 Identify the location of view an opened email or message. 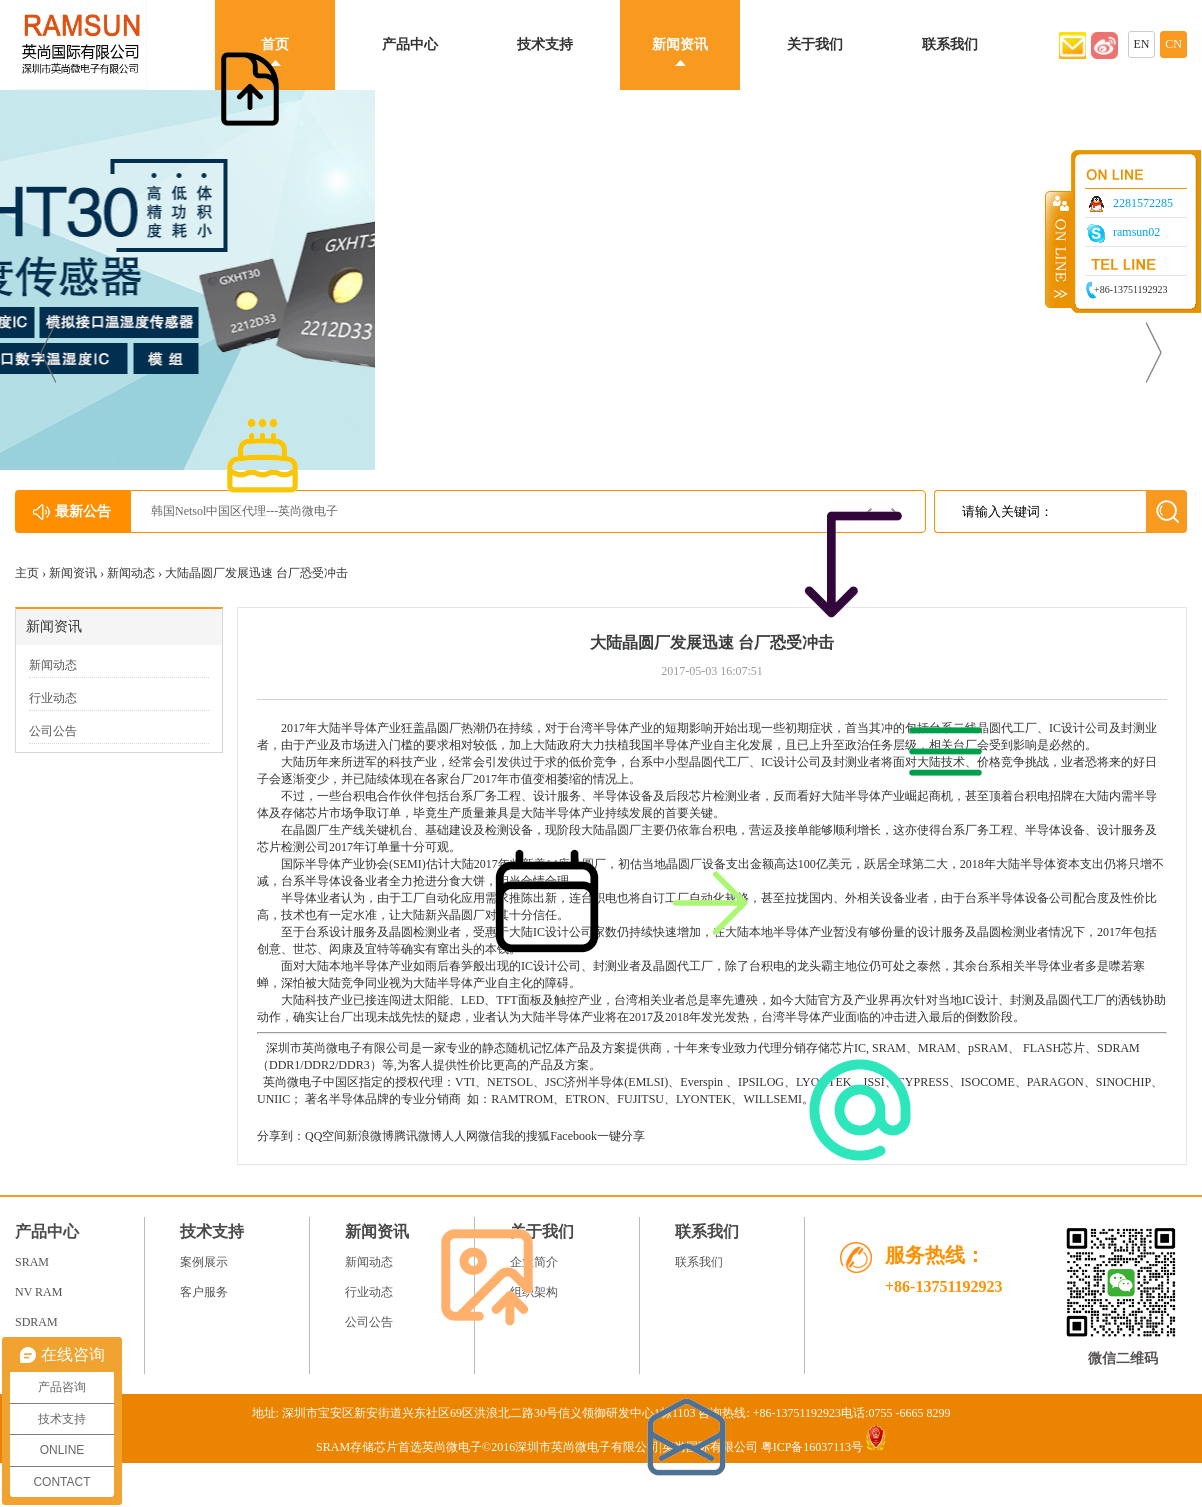
(686, 1436).